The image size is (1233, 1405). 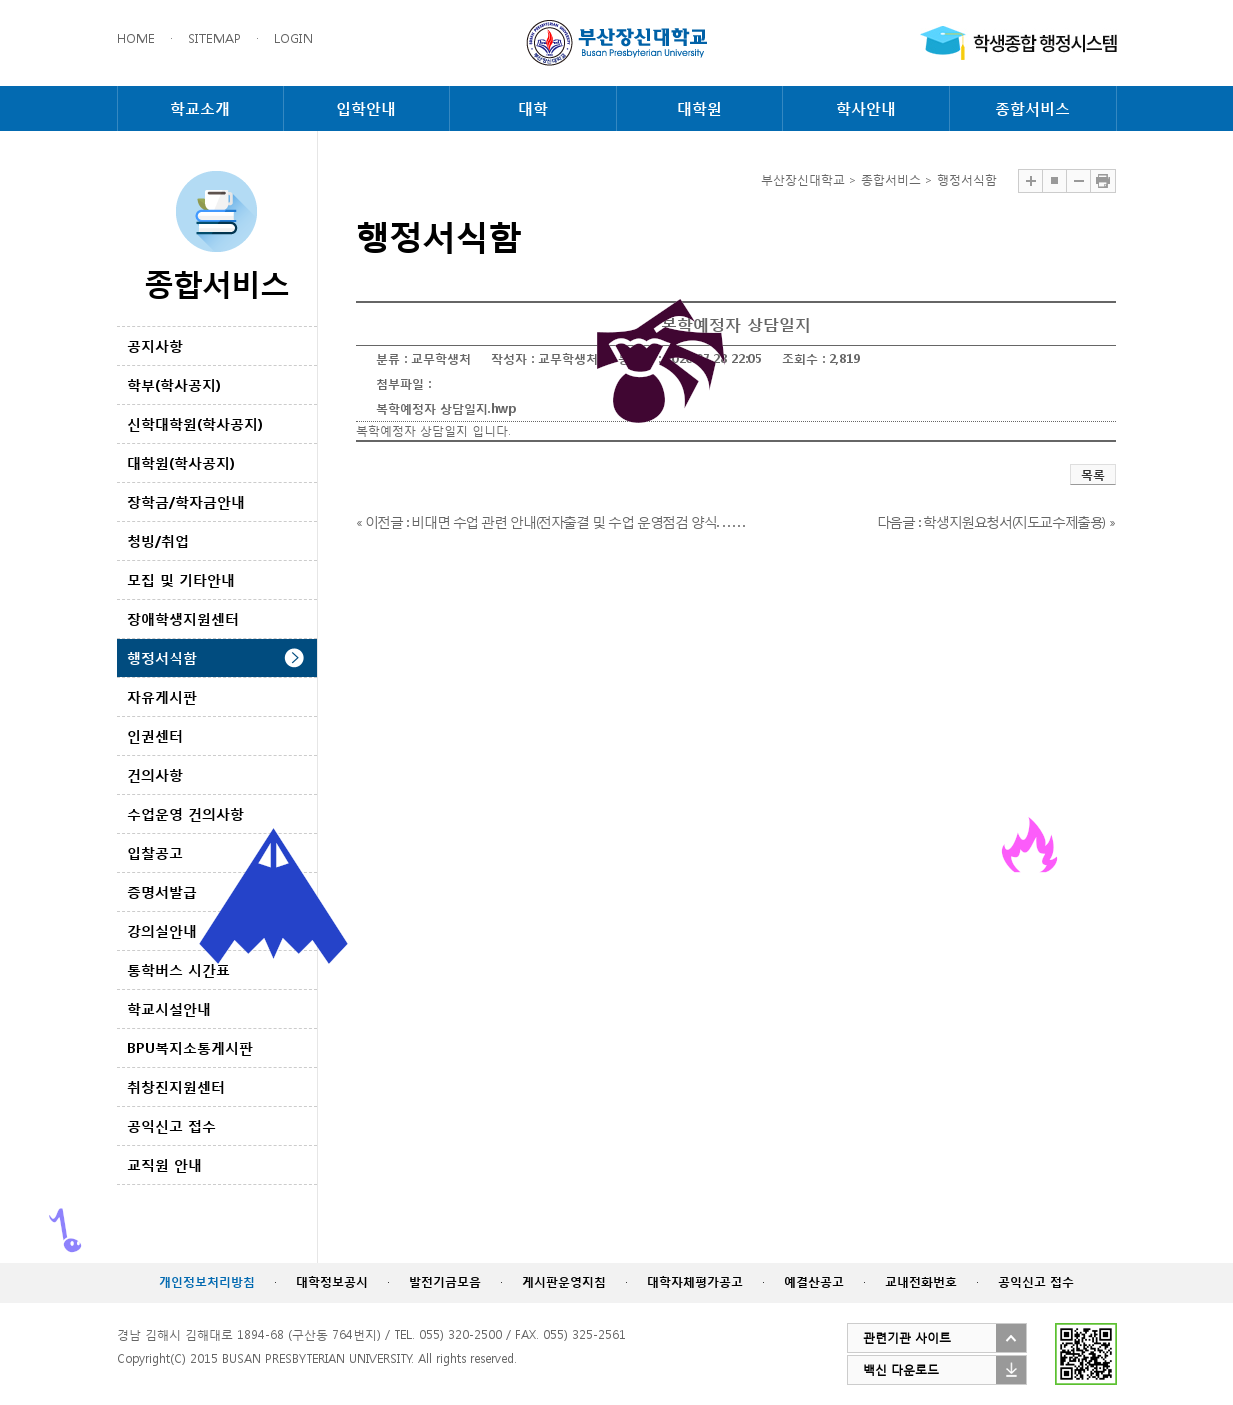 What do you see at coordinates (1029, 844) in the screenshot?
I see `indicates trending or popular content` at bounding box center [1029, 844].